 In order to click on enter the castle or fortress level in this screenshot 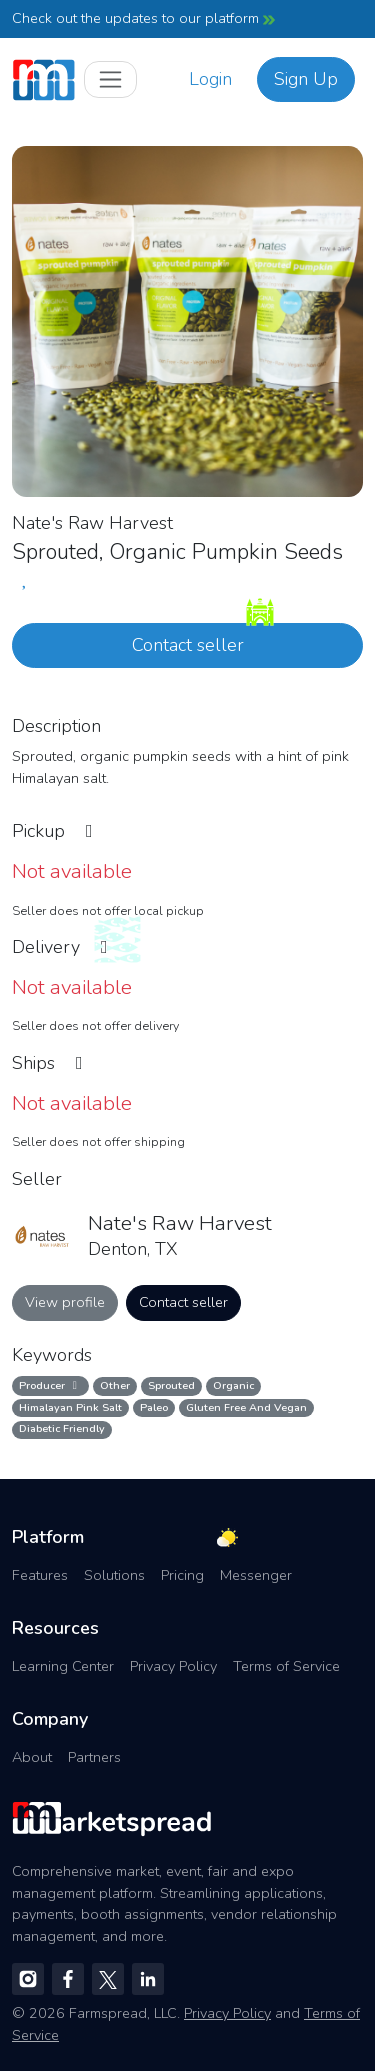, I will do `click(260, 612)`.